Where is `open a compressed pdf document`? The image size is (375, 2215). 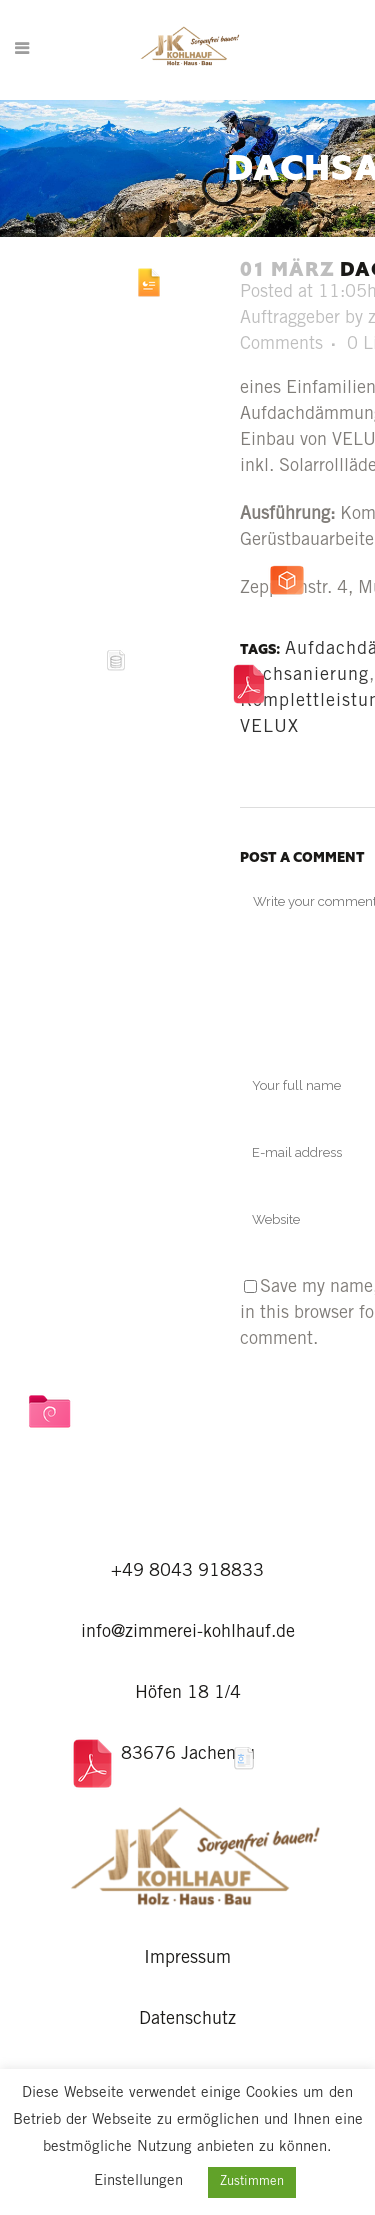
open a compressed pdf document is located at coordinates (249, 684).